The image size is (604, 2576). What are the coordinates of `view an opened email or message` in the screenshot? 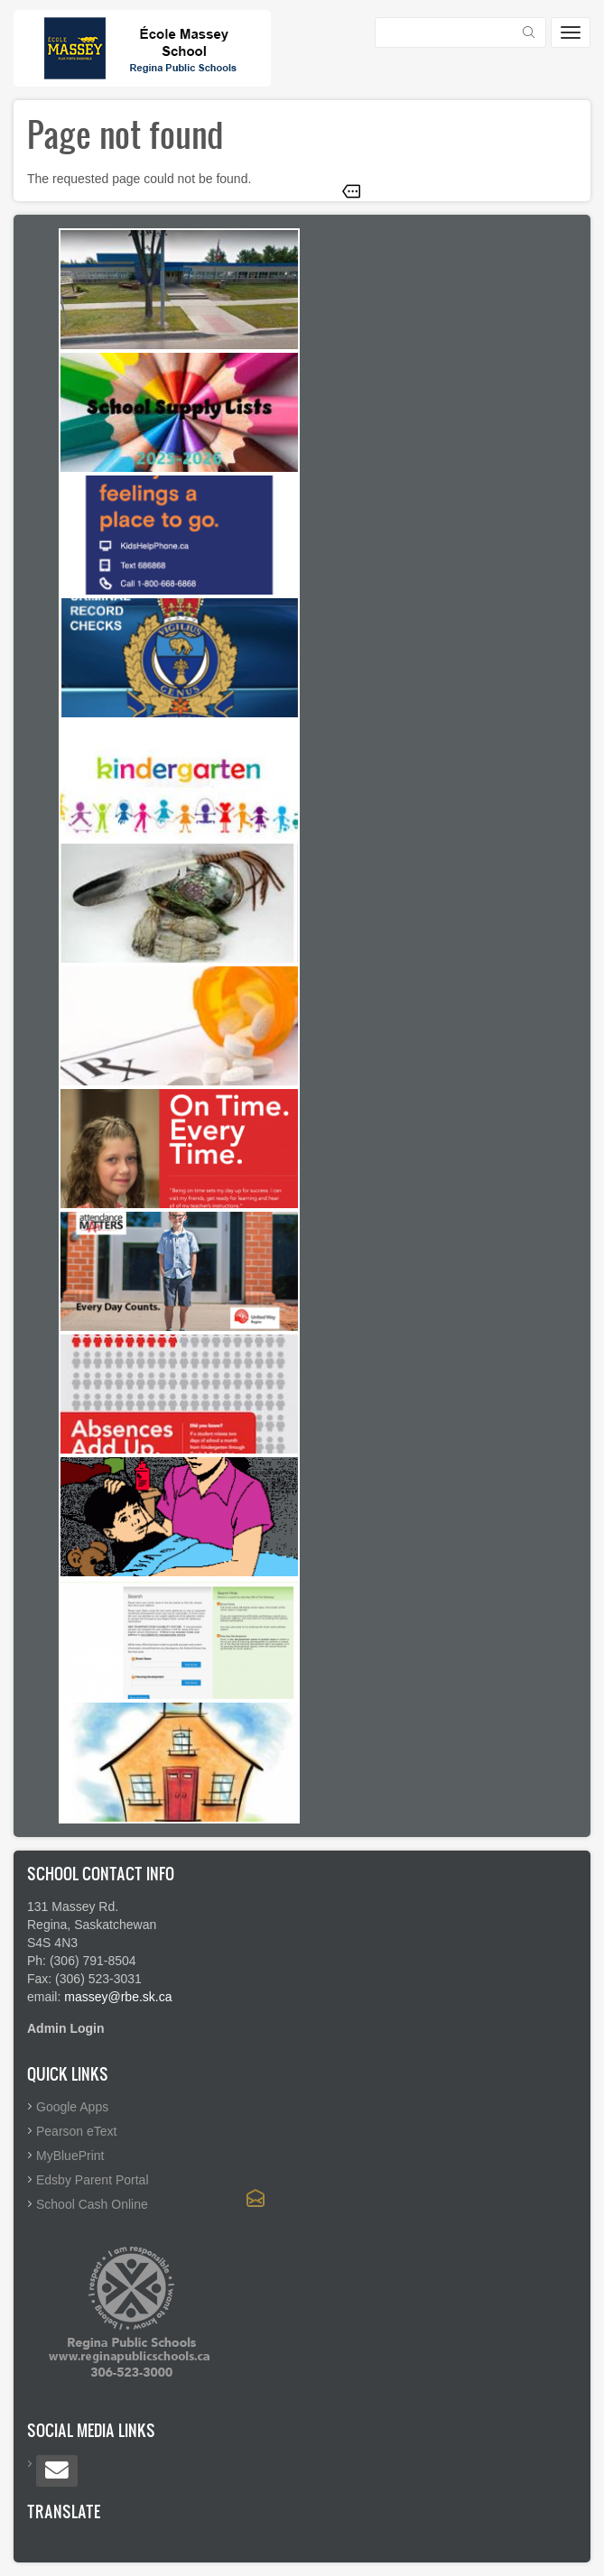 It's located at (256, 2198).